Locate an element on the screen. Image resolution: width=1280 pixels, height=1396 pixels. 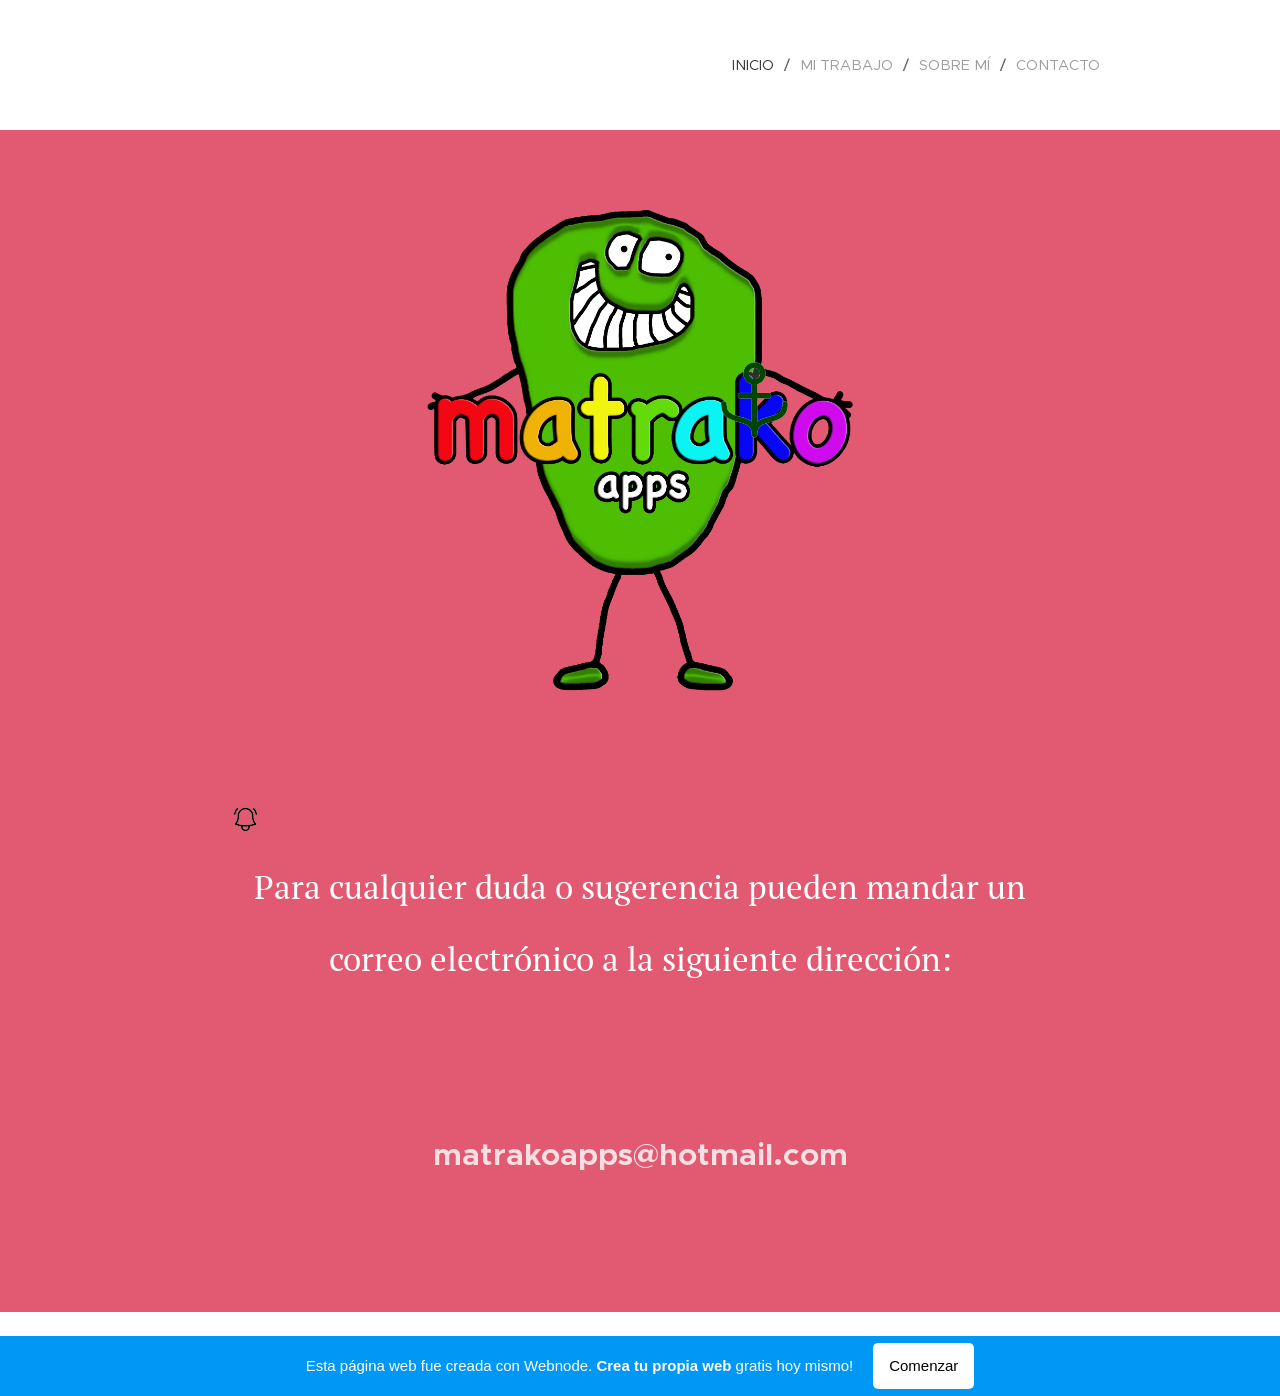
indicates new notifications or alerts is located at coordinates (245, 819).